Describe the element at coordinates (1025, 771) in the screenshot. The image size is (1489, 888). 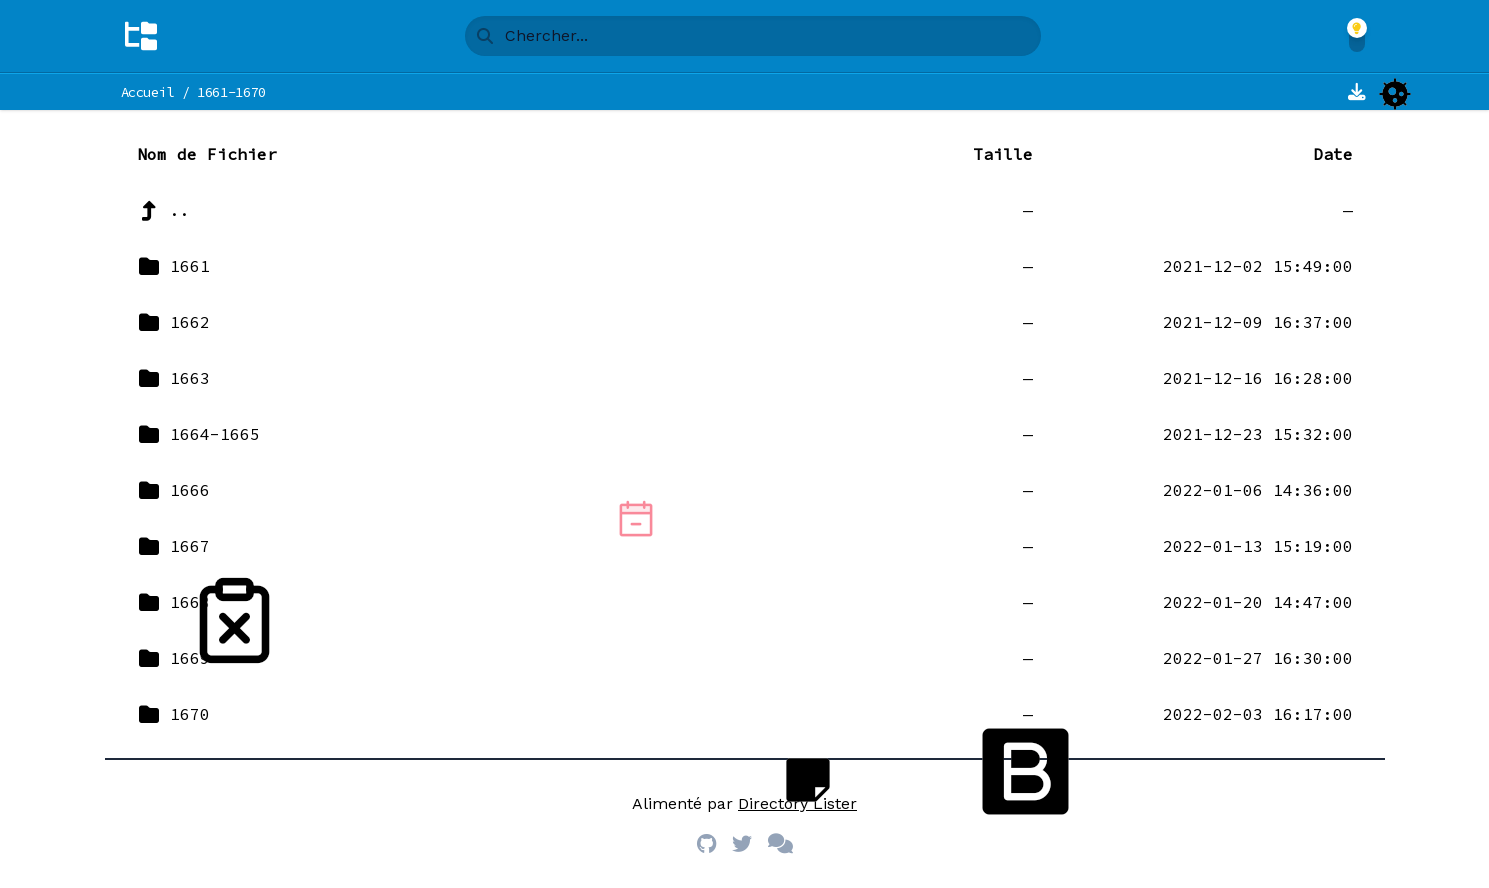
I see `apply bold formatting to selected text` at that location.